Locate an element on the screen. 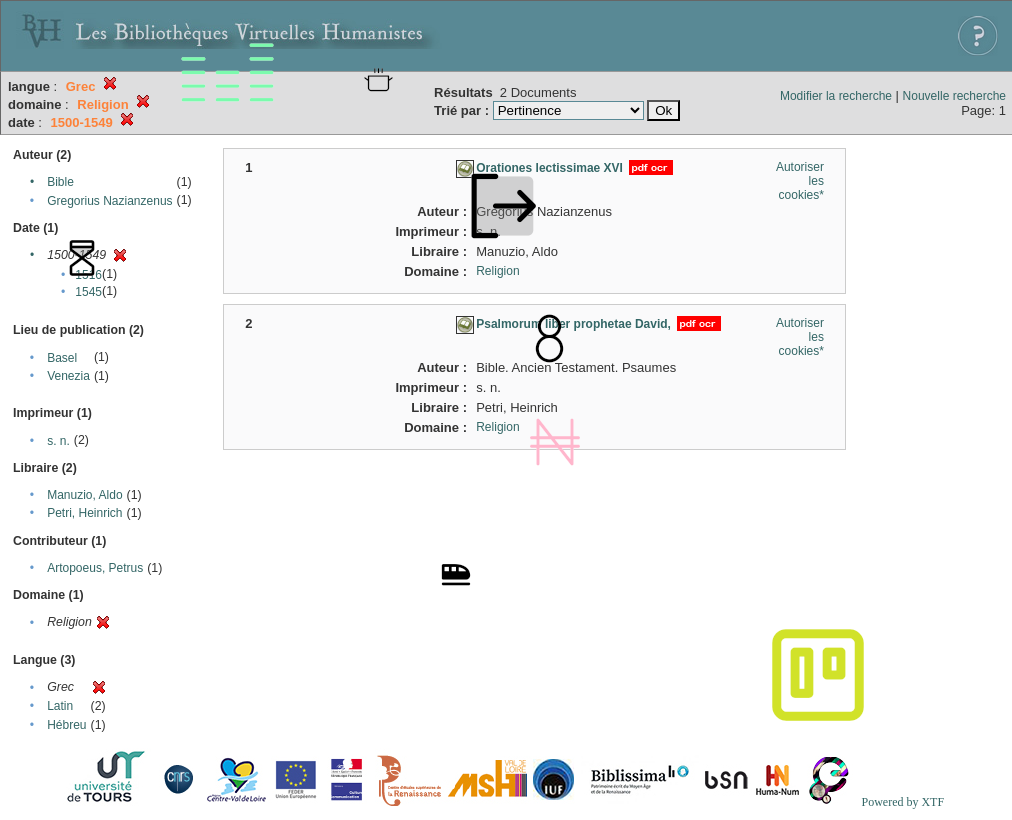 The height and width of the screenshot is (820, 1012). log out of your account is located at coordinates (501, 206).